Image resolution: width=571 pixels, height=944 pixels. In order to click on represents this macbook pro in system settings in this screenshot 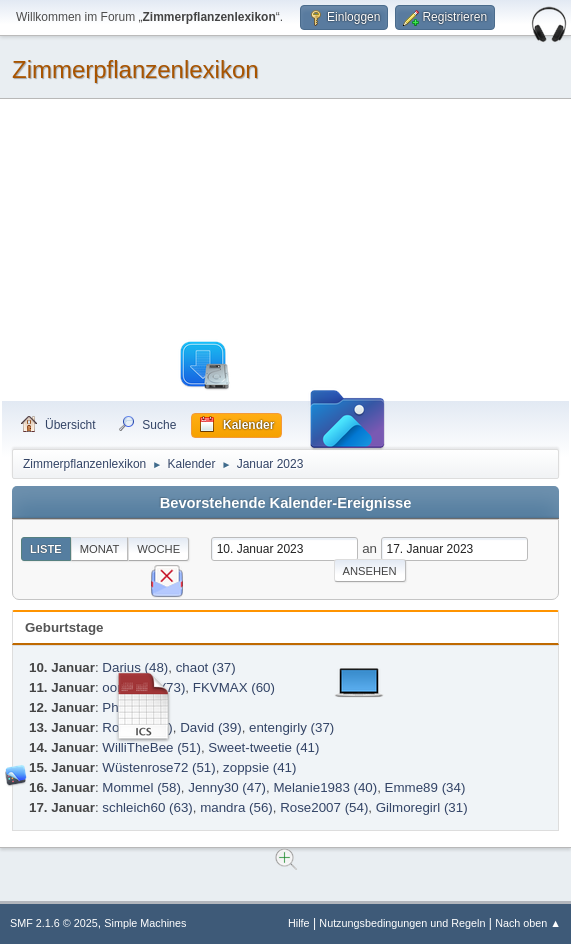, I will do `click(359, 682)`.